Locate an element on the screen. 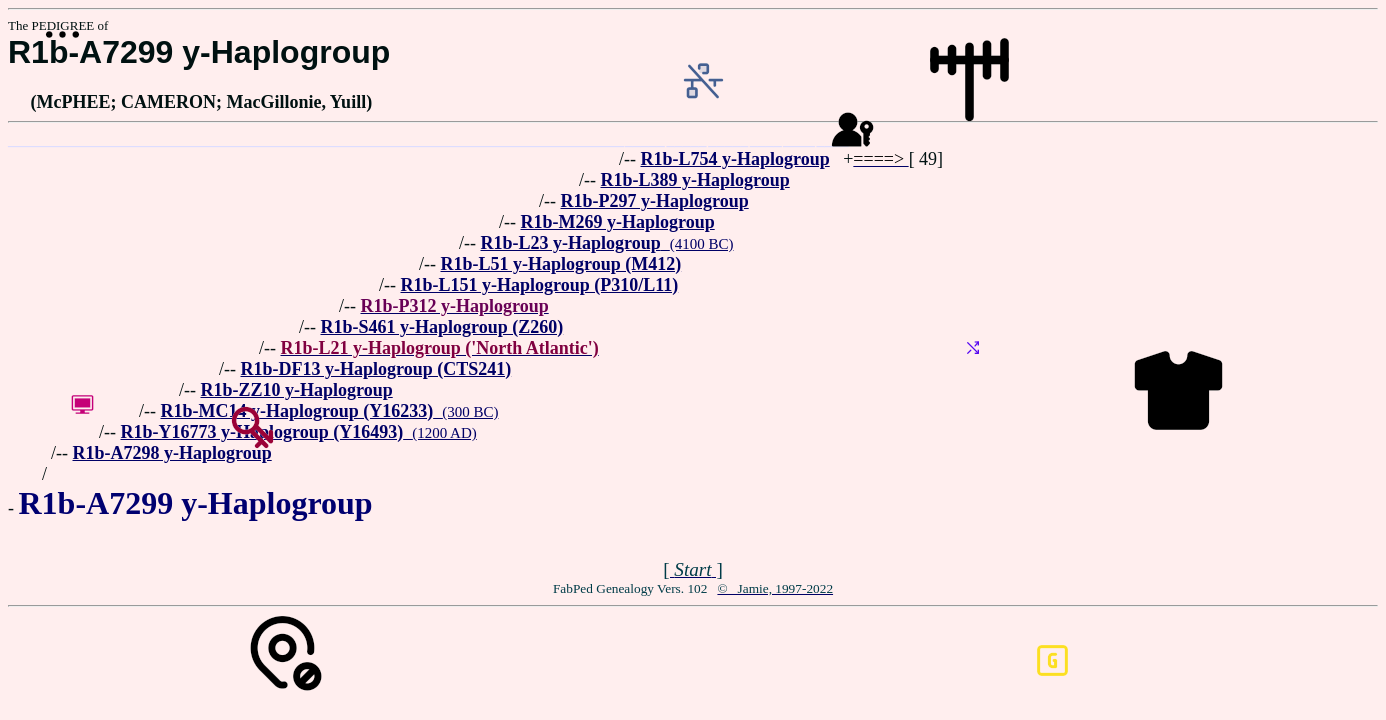 The height and width of the screenshot is (720, 1386). indicates signal or network connectivity status is located at coordinates (969, 77).